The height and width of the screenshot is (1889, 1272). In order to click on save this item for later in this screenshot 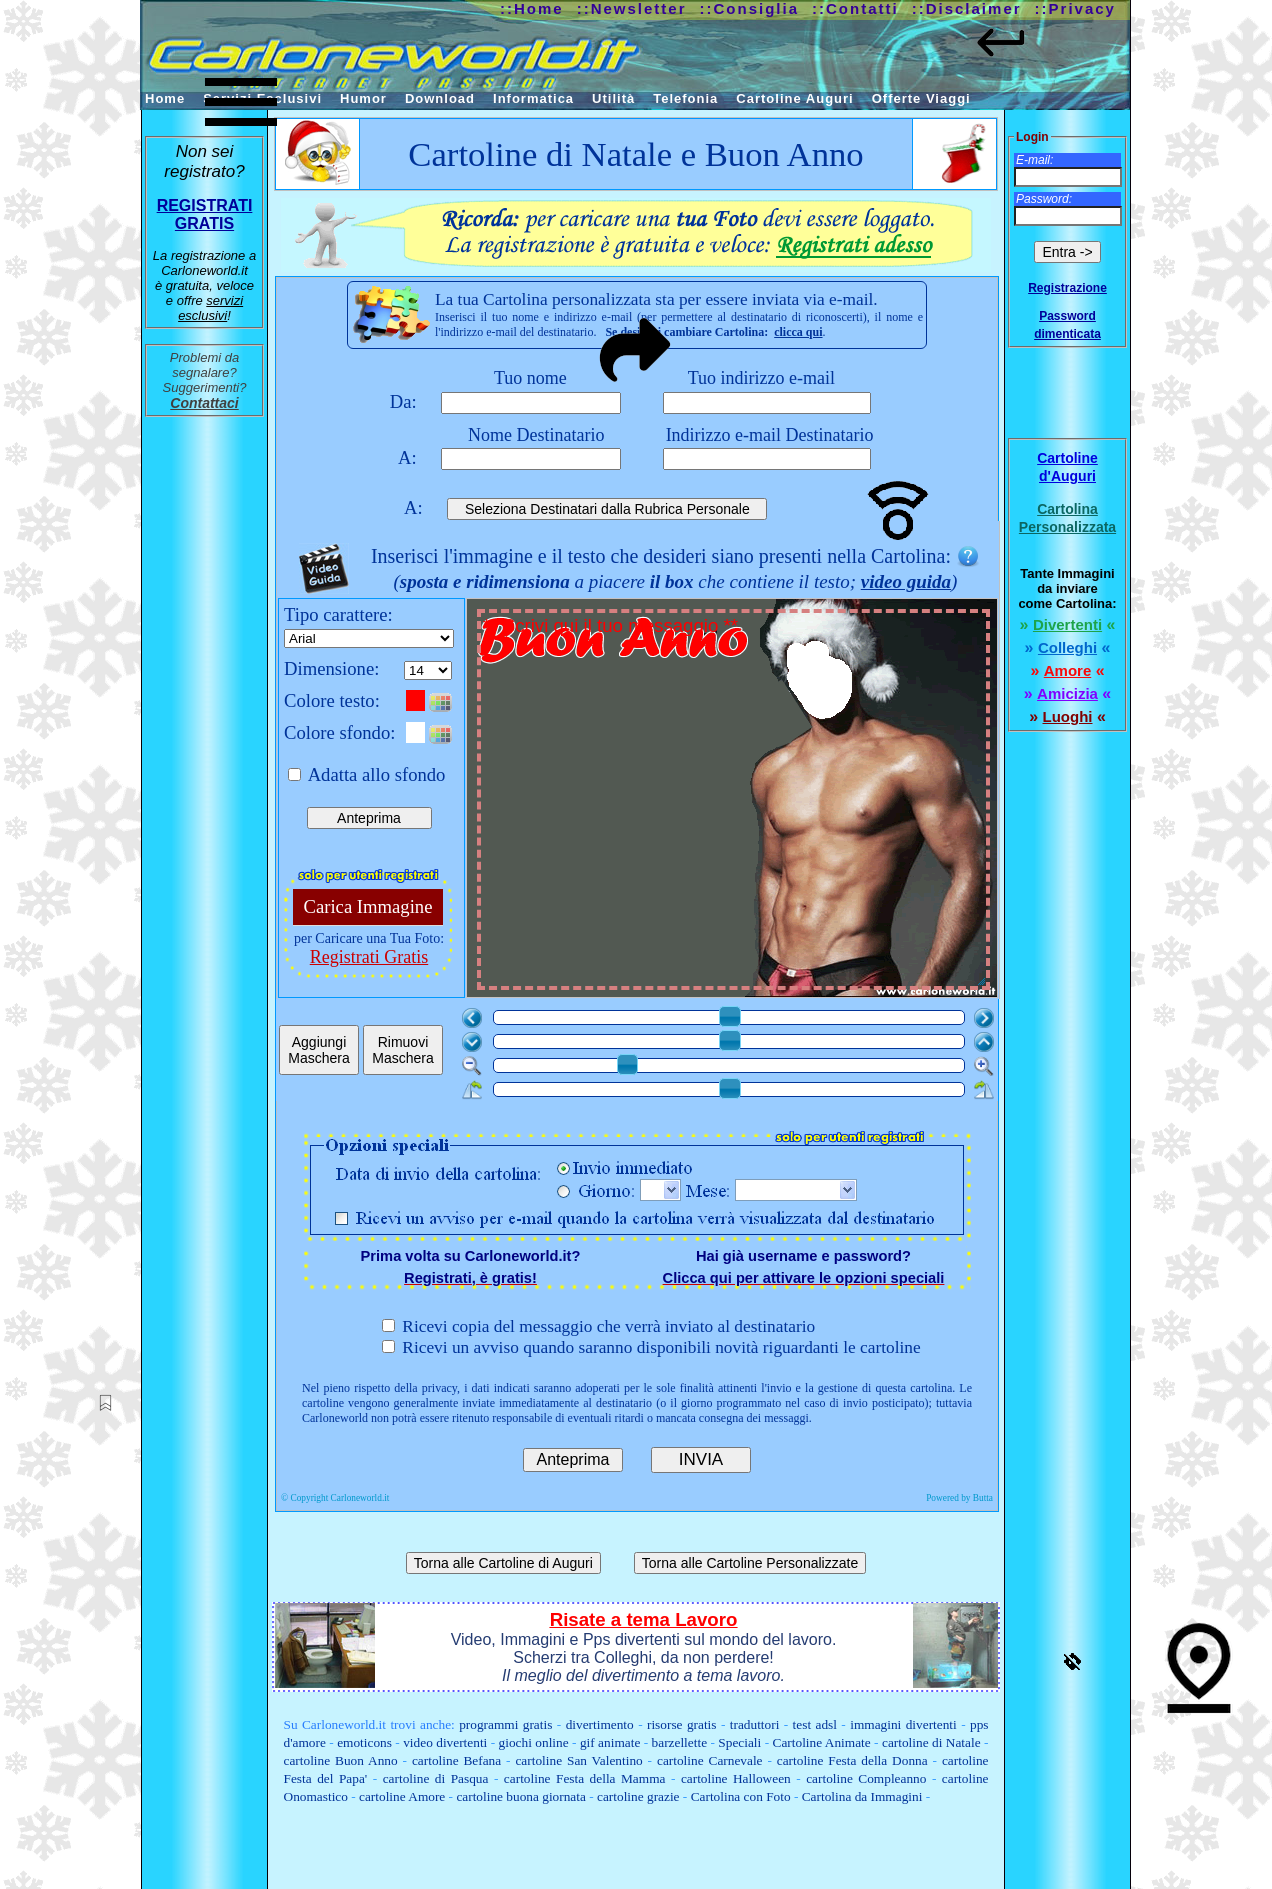, I will do `click(105, 1402)`.